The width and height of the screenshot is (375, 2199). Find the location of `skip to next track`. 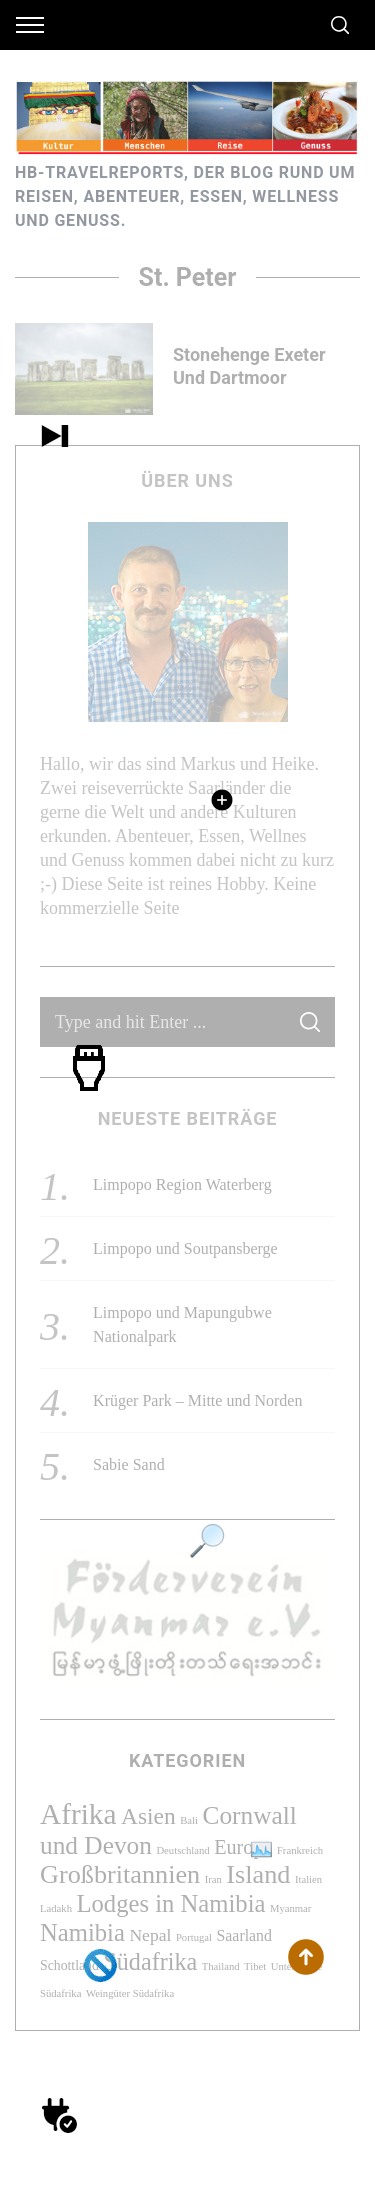

skip to next track is located at coordinates (55, 436).